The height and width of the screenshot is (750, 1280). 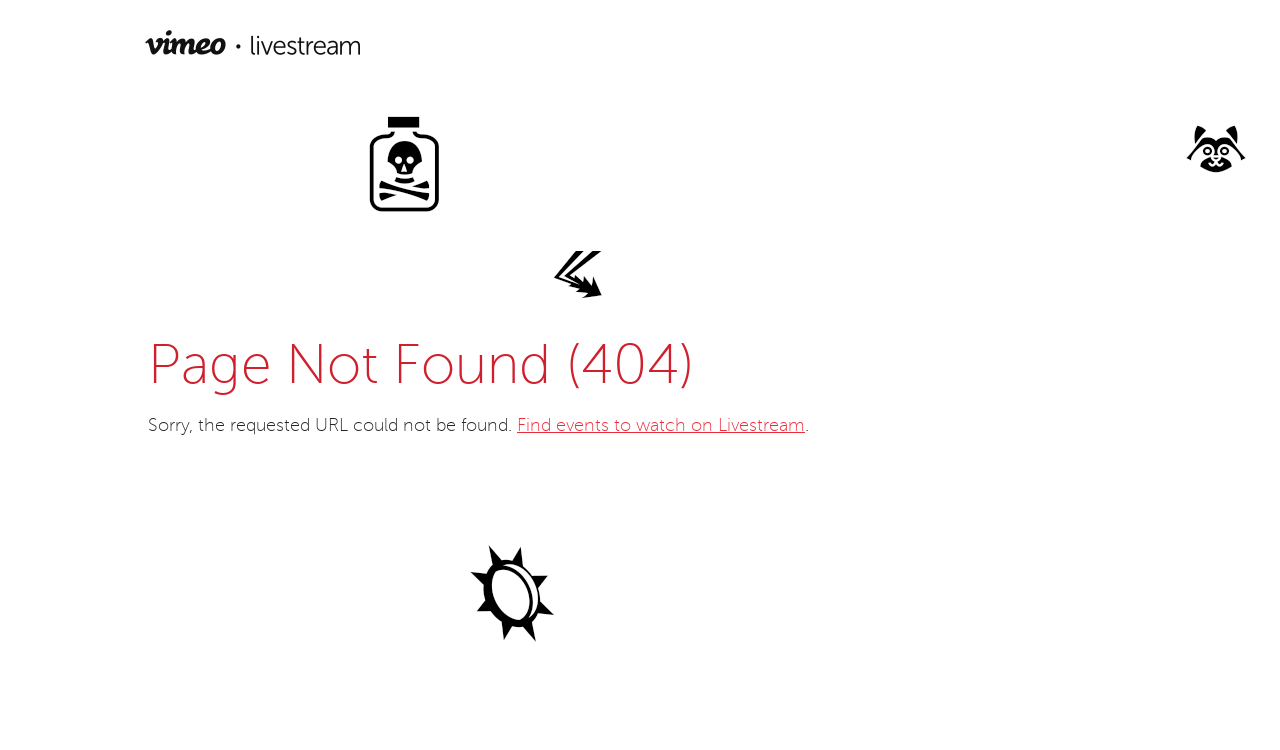 What do you see at coordinates (1216, 149) in the screenshot?
I see `raccoon character or mascot avatar` at bounding box center [1216, 149].